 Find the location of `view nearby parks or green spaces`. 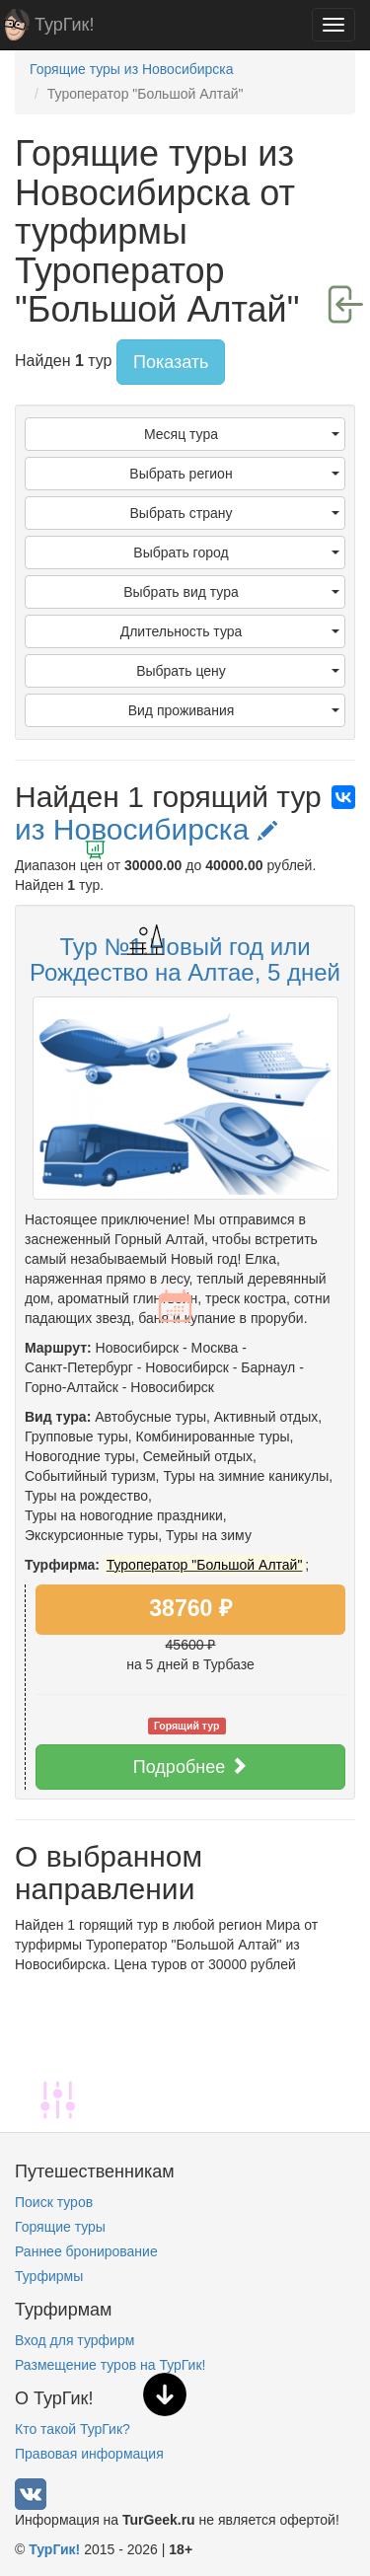

view nearby parks or green spaces is located at coordinates (145, 941).